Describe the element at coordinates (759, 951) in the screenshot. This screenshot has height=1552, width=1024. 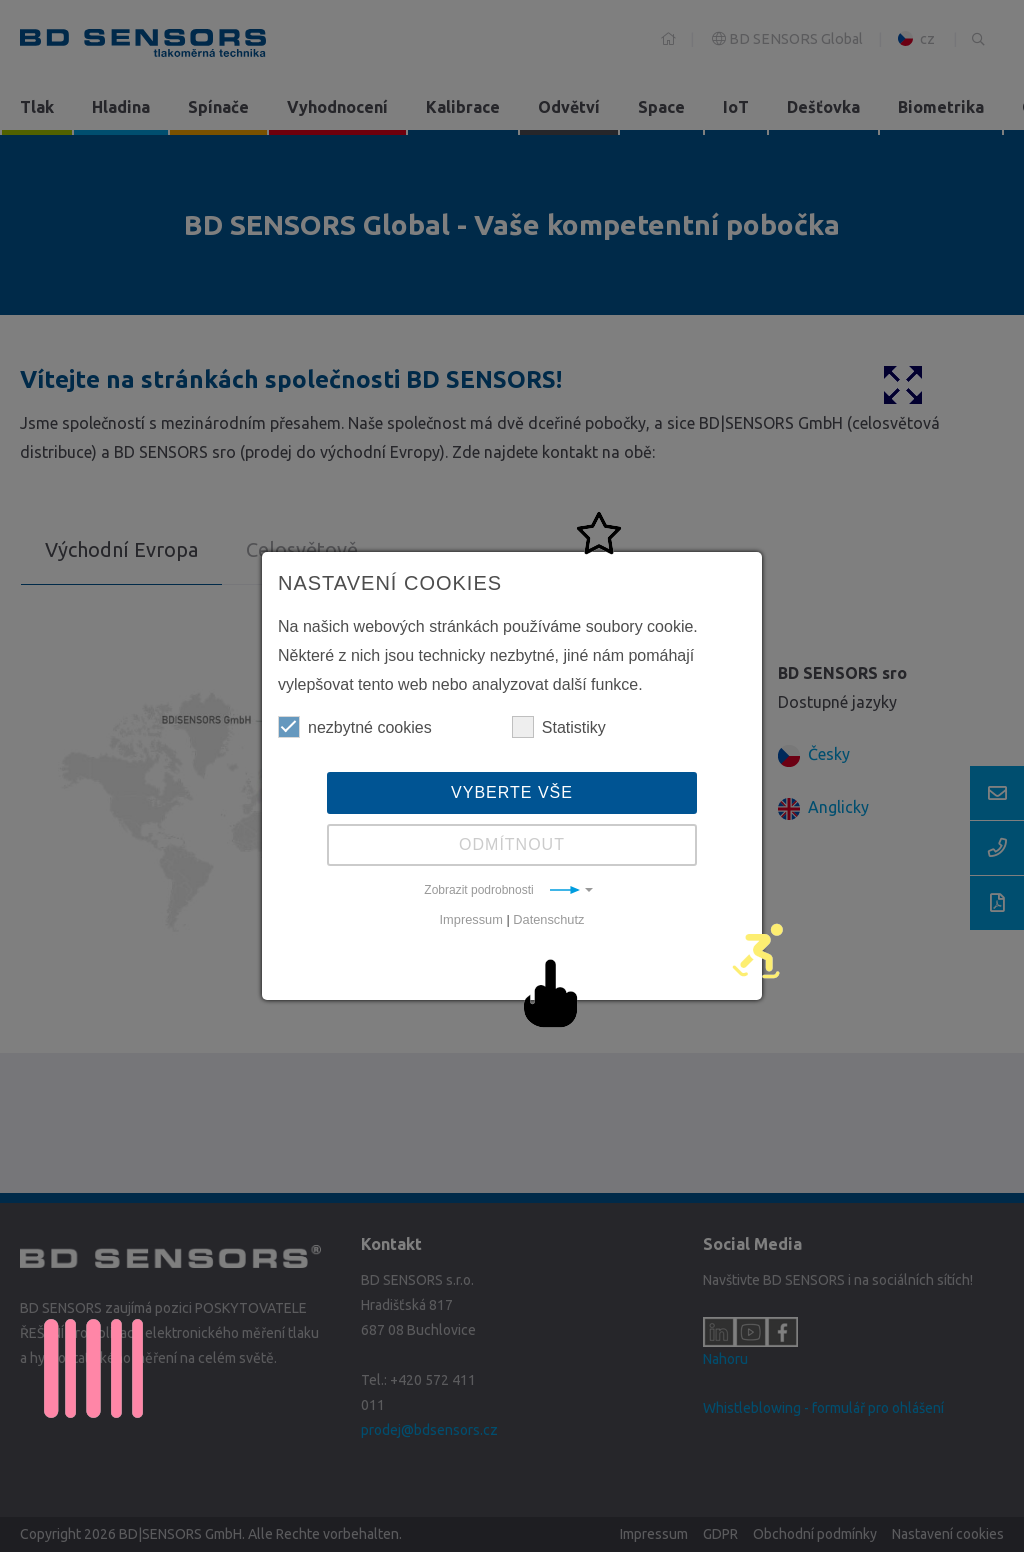
I see `indicates ice skating or winter sports activity` at that location.